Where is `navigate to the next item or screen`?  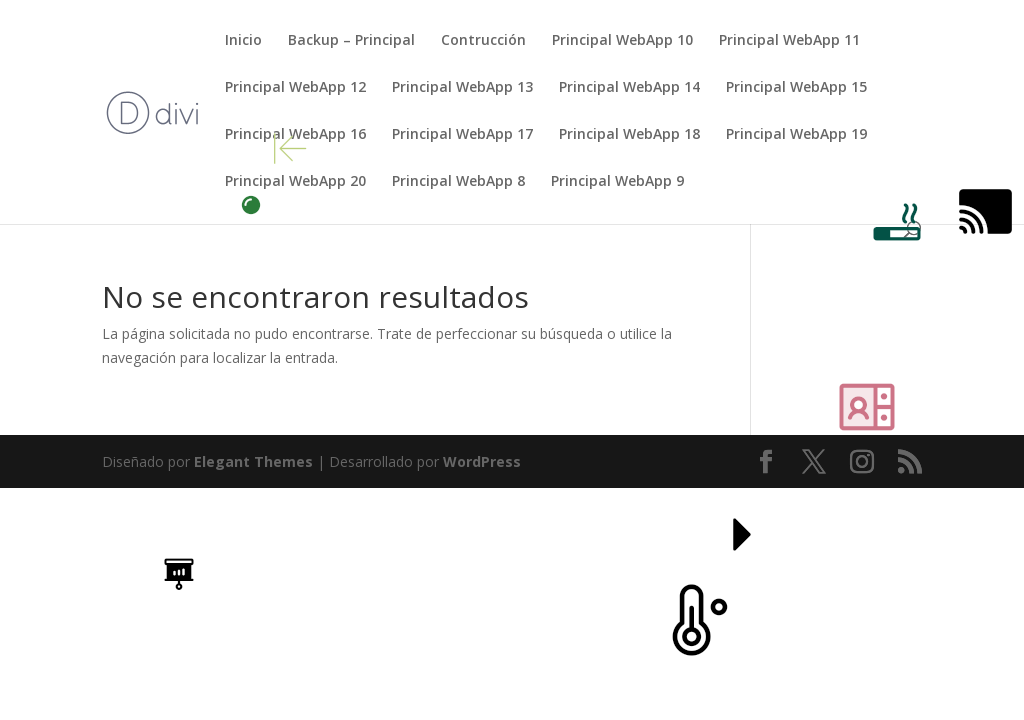 navigate to the next item or screen is located at coordinates (740, 534).